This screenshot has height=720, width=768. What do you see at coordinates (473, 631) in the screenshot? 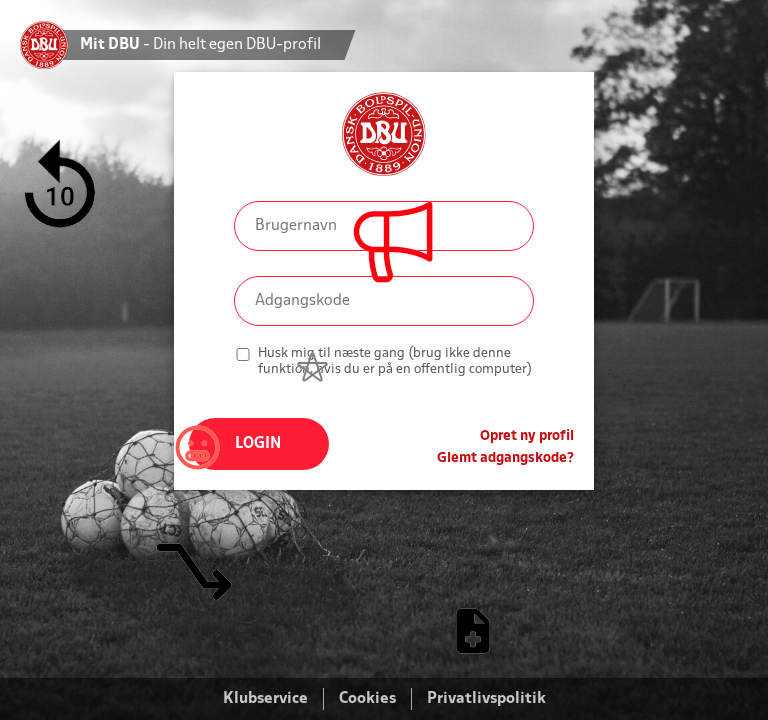
I see `access medical records or health documents` at bounding box center [473, 631].